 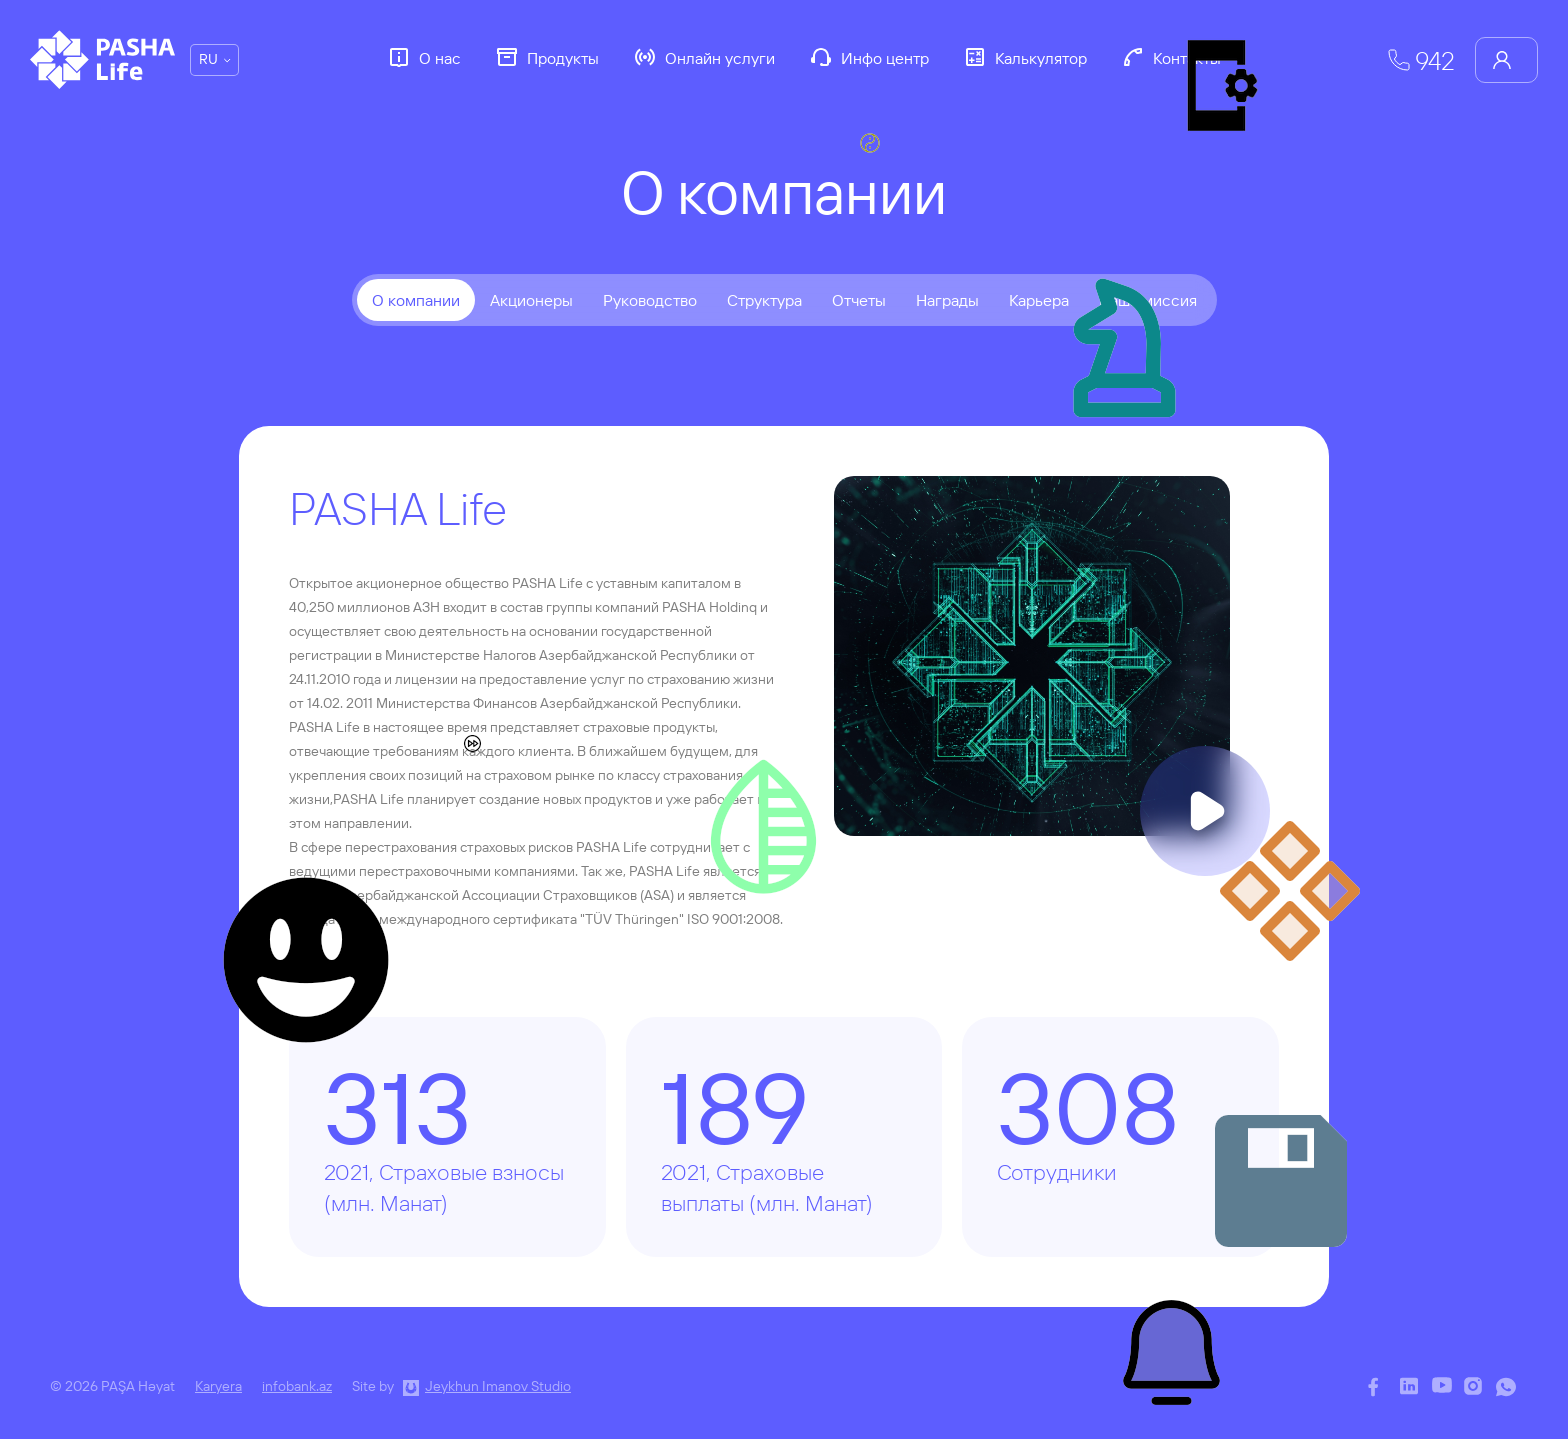 I want to click on save current file or document, so click(x=1281, y=1181).